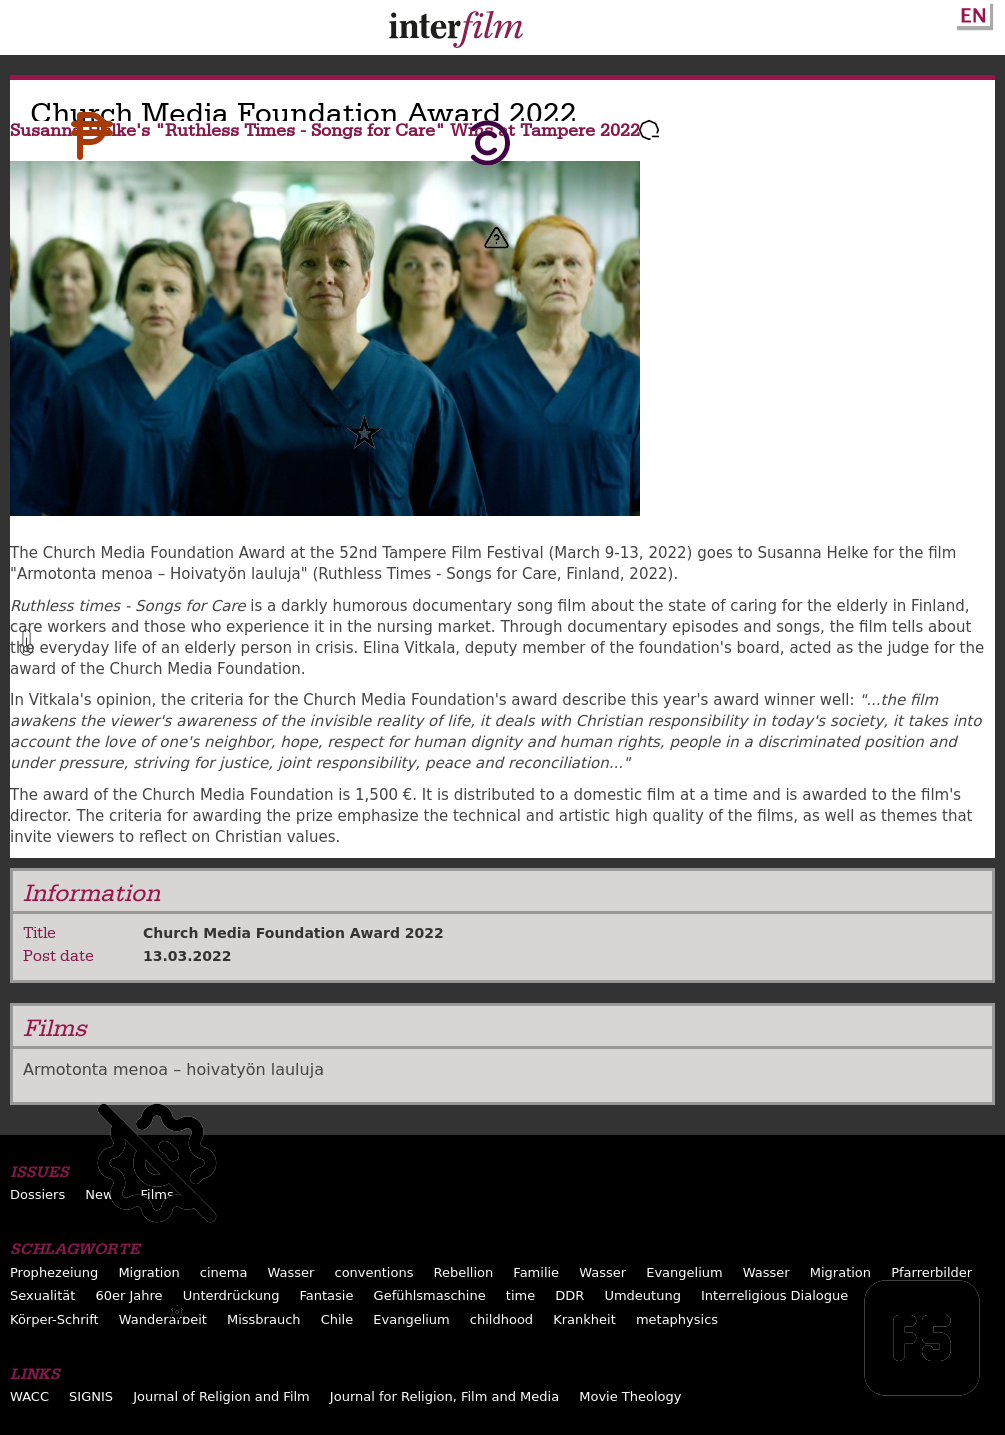 The width and height of the screenshot is (1005, 1435). I want to click on open settings menu, so click(177, 1312).